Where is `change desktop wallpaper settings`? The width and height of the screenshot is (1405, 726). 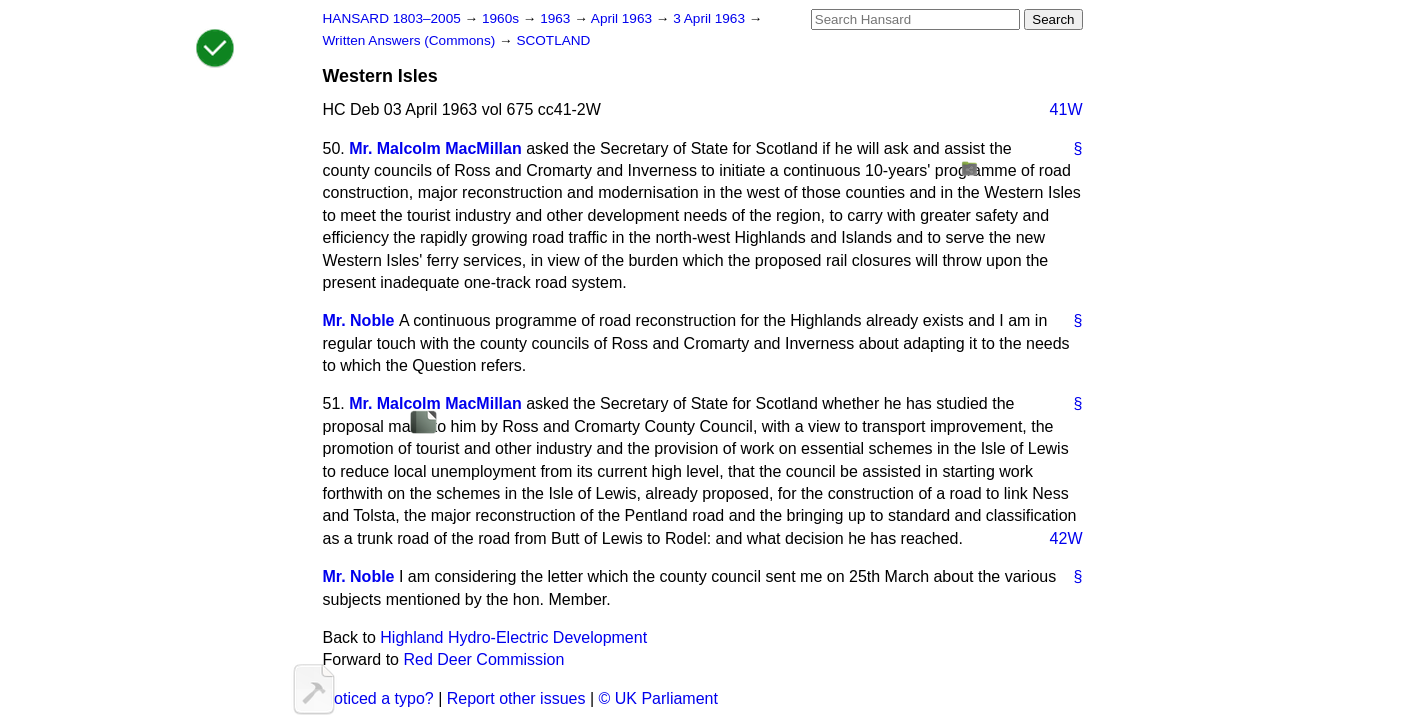 change desktop wallpaper settings is located at coordinates (423, 421).